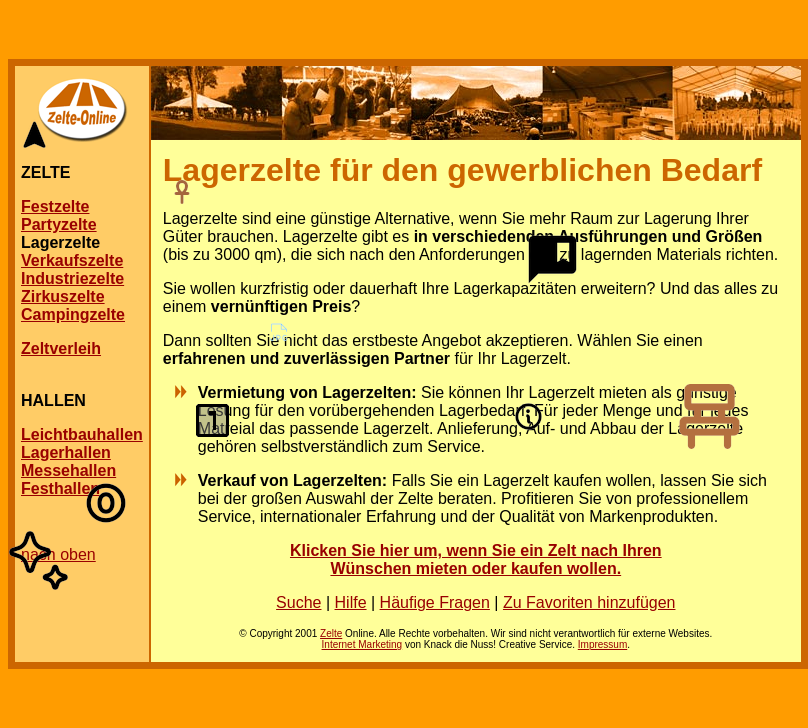 Image resolution: width=808 pixels, height=728 pixels. What do you see at coordinates (182, 192) in the screenshot?
I see `indicates egyptian or ancient history content` at bounding box center [182, 192].